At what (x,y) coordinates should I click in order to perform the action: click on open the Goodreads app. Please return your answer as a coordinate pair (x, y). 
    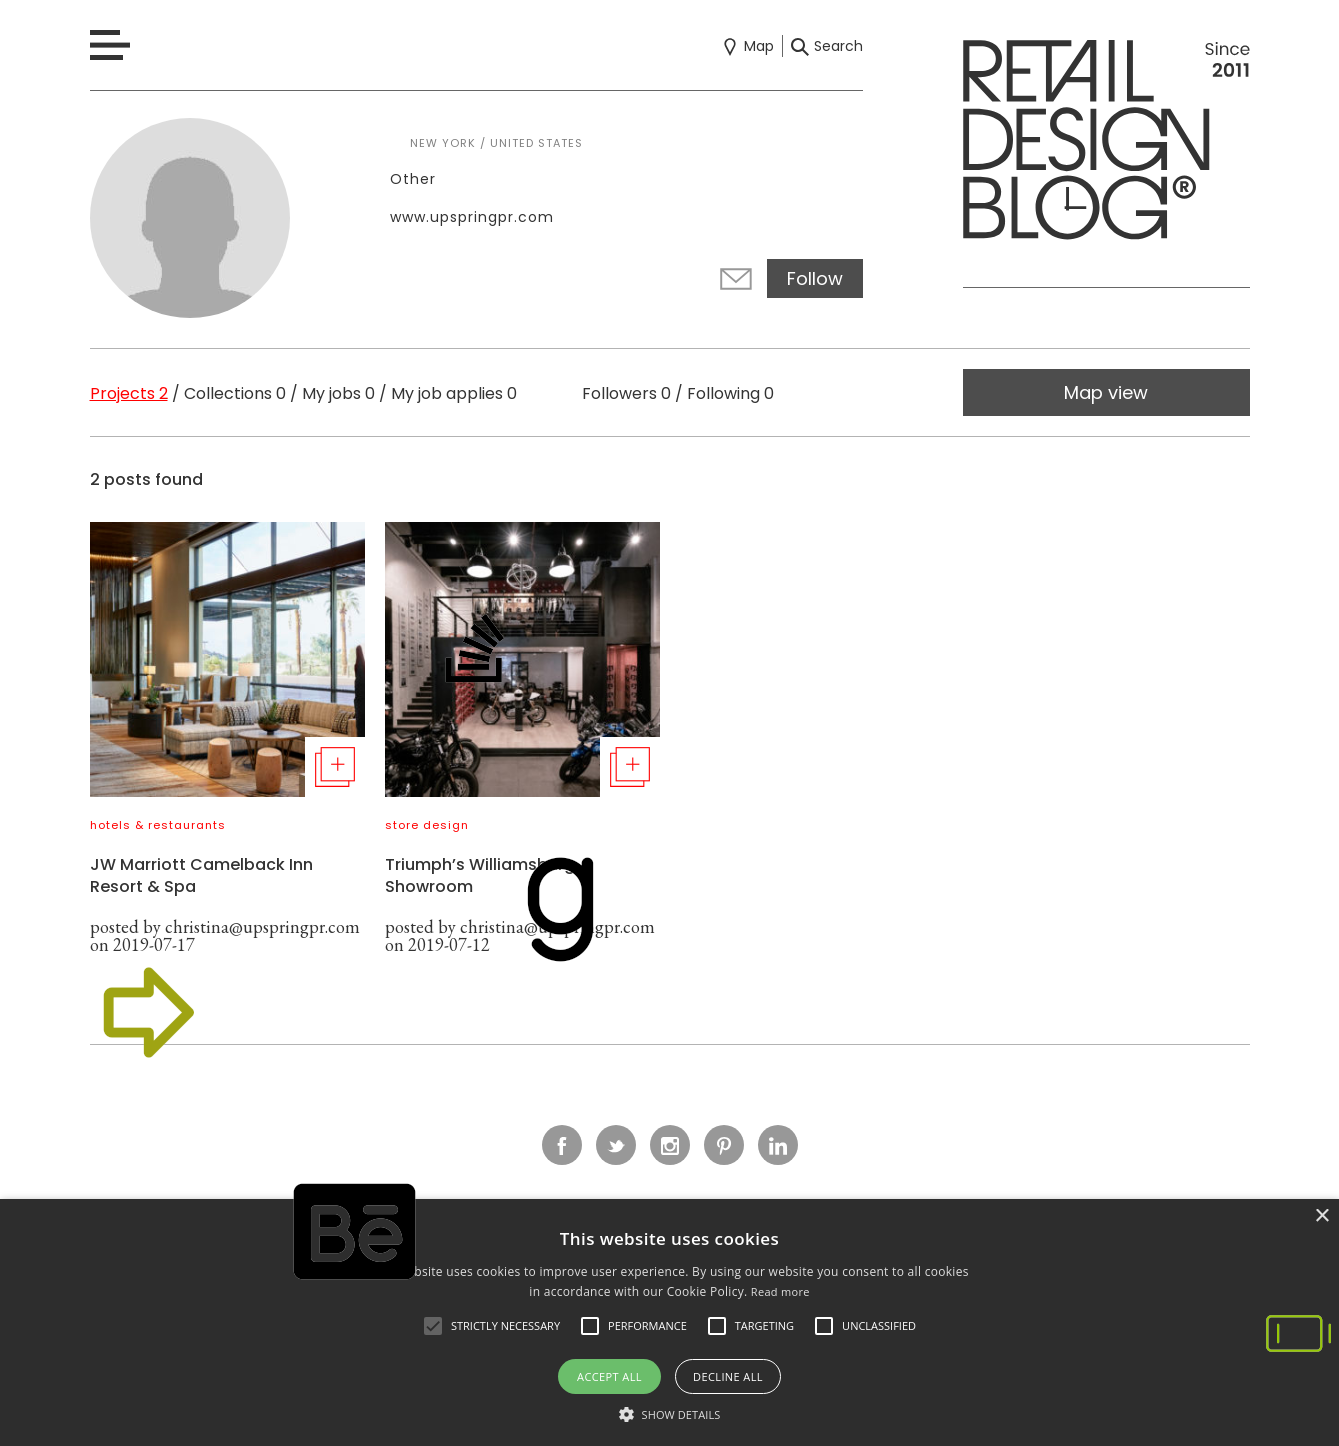
    Looking at the image, I should click on (560, 909).